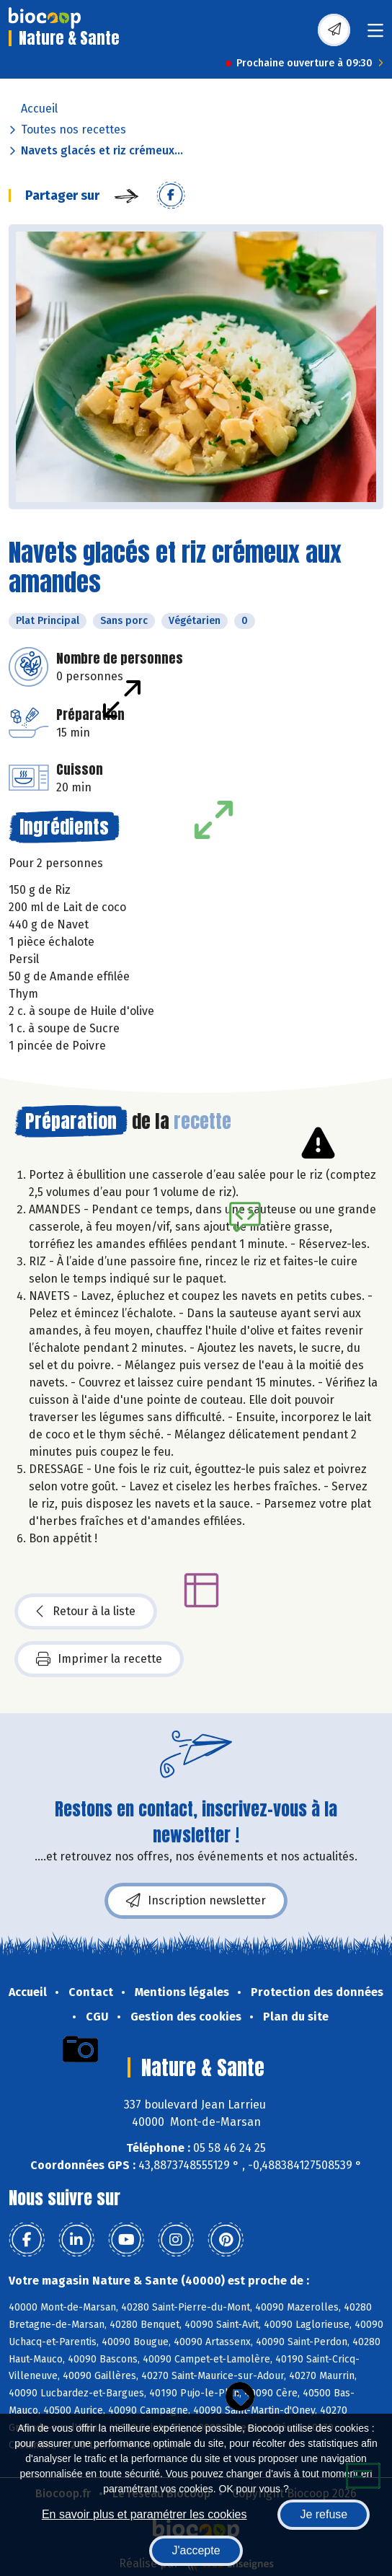 The image size is (392, 2576). What do you see at coordinates (318, 1143) in the screenshot?
I see `indicates a warning or important alert` at bounding box center [318, 1143].